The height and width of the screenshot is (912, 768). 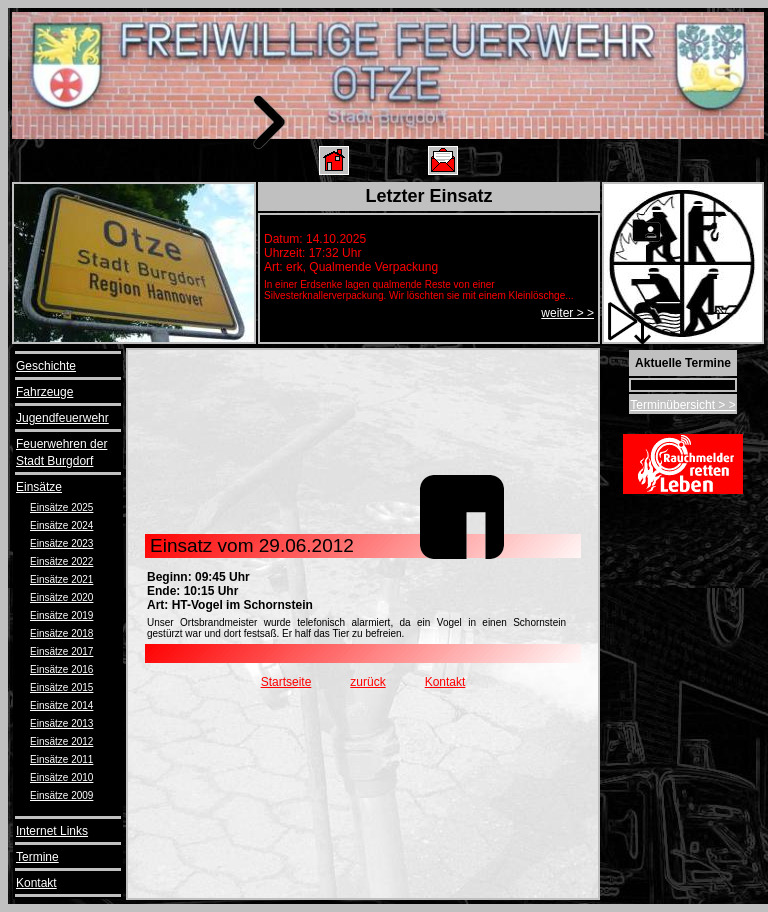 What do you see at coordinates (646, 230) in the screenshot?
I see `open a shared folder` at bounding box center [646, 230].